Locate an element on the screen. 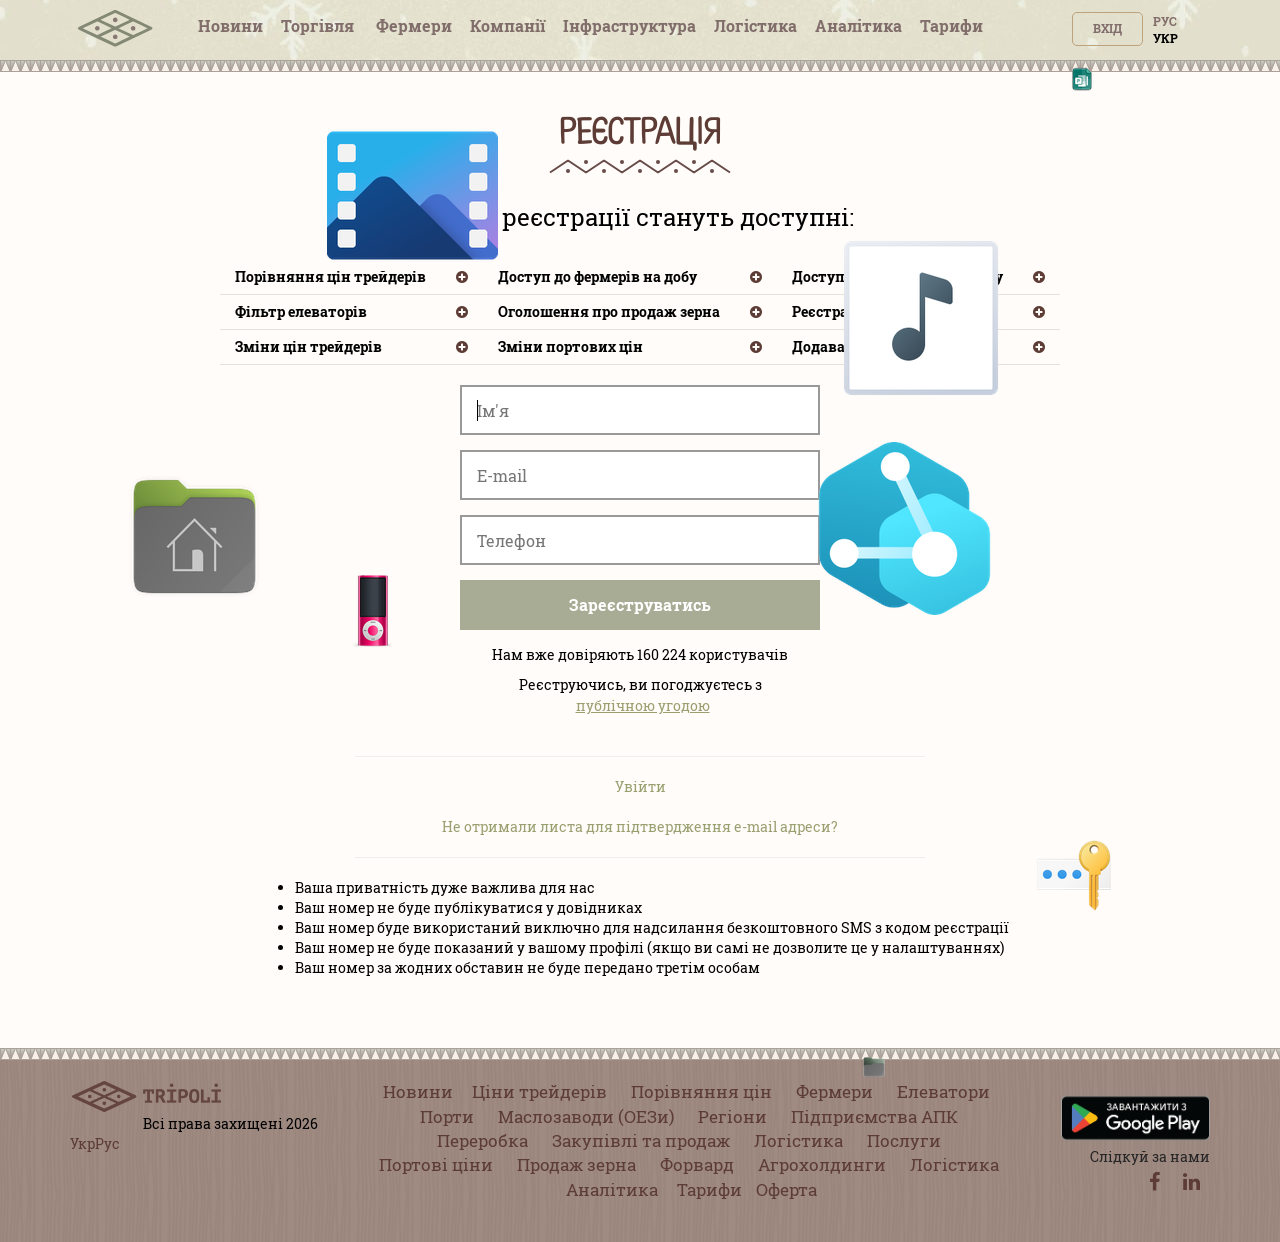 The height and width of the screenshot is (1242, 1280). open the twins app for managing paired or linked items is located at coordinates (904, 528).